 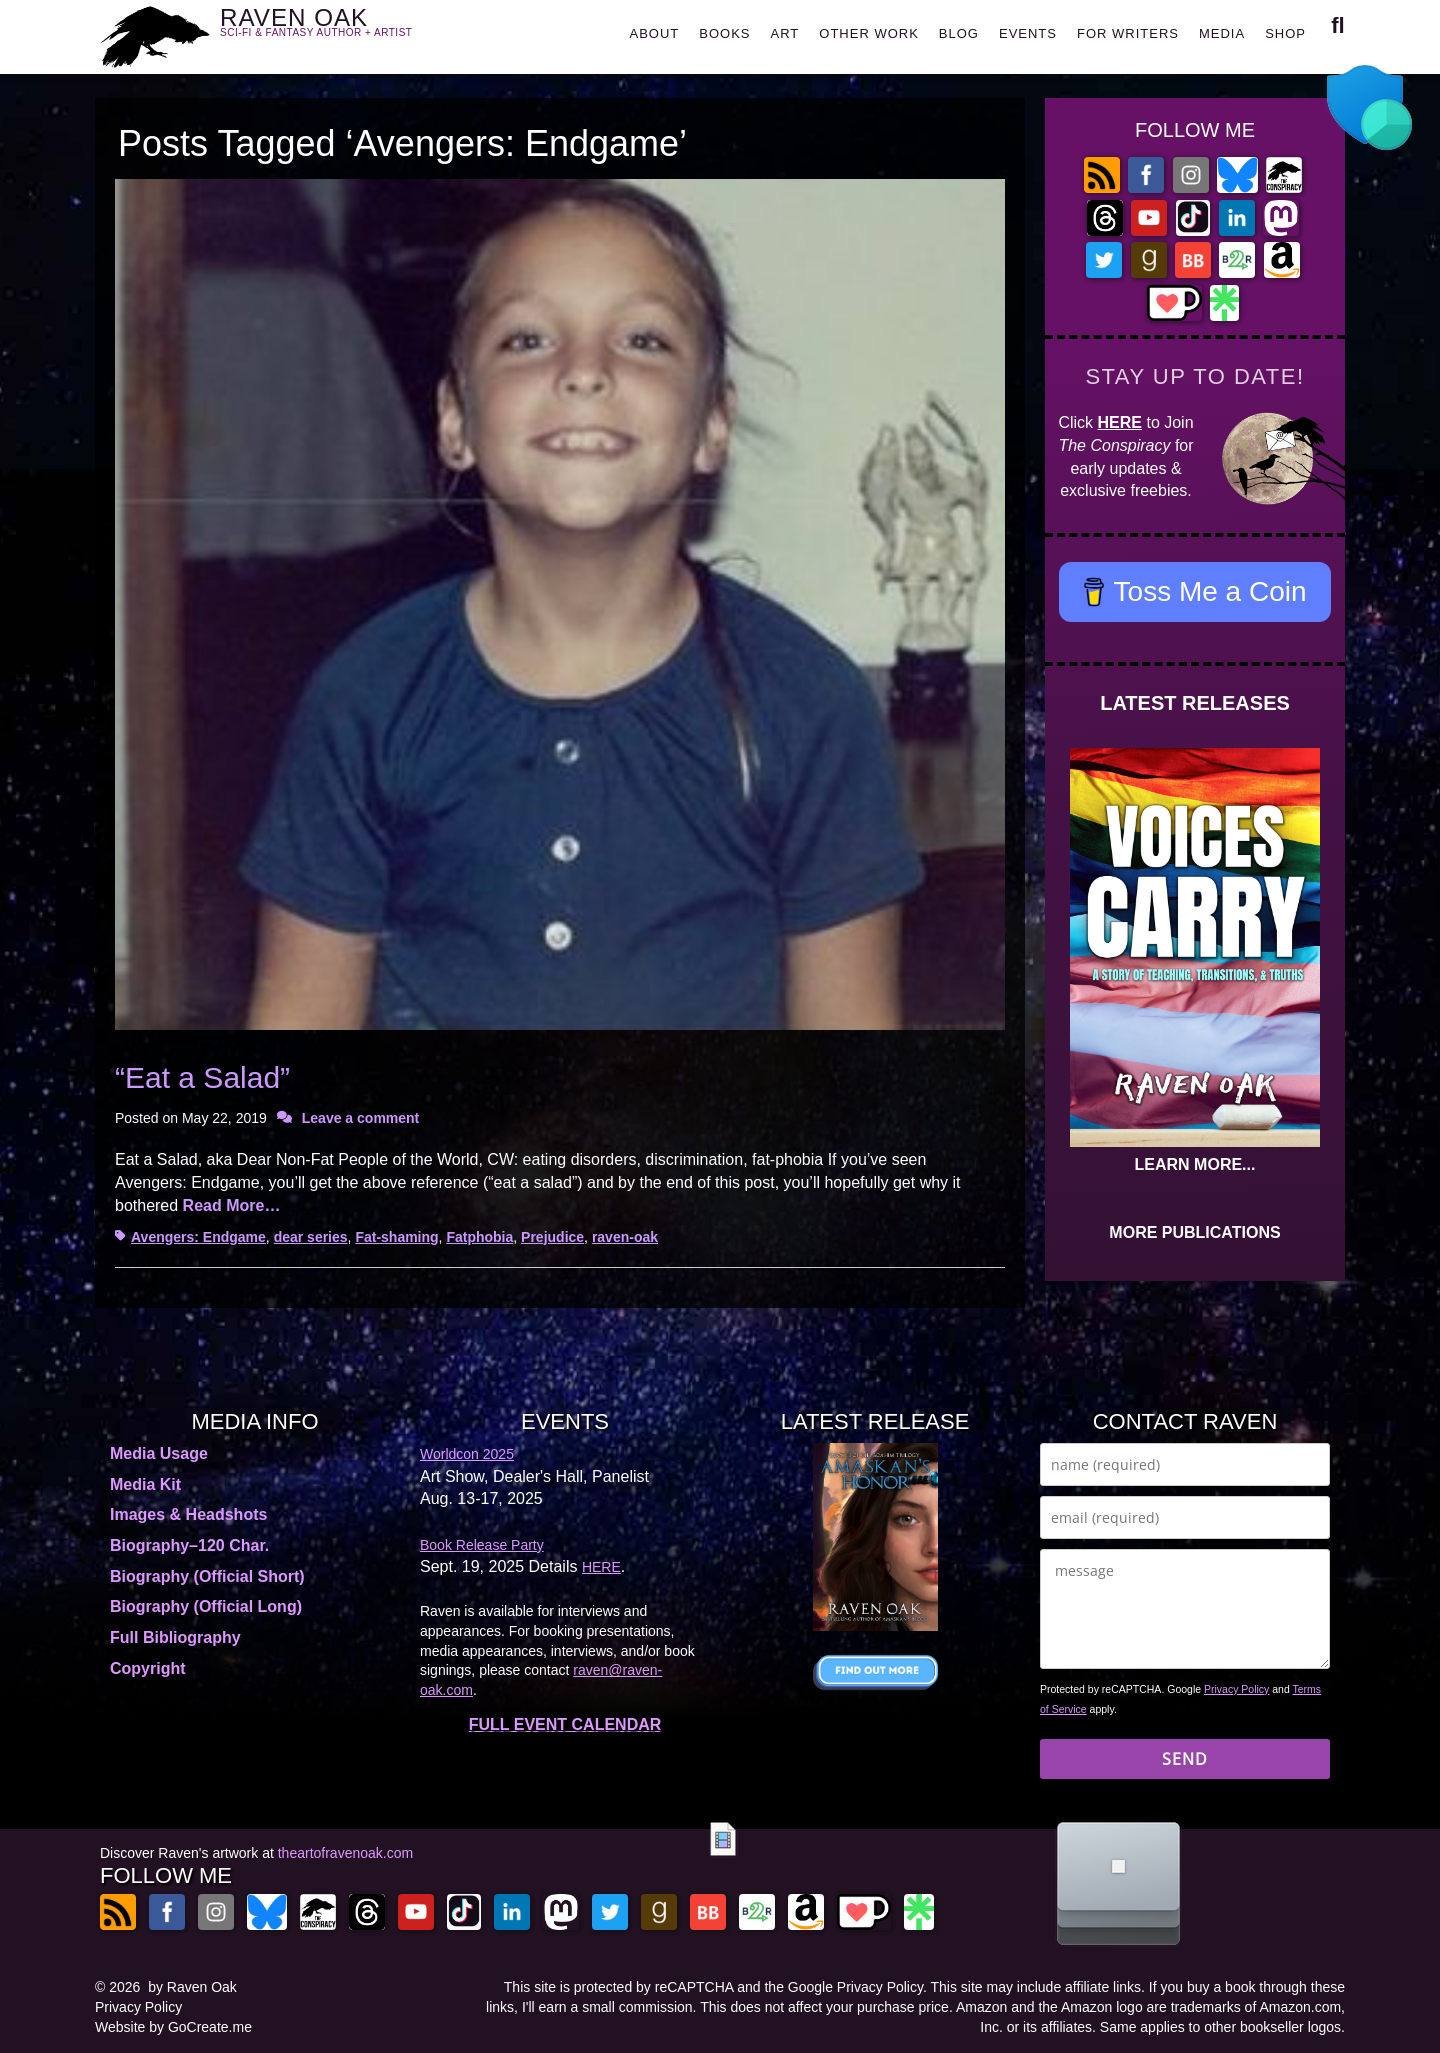 I want to click on open the Microsoft Surface app, so click(x=1118, y=1883).